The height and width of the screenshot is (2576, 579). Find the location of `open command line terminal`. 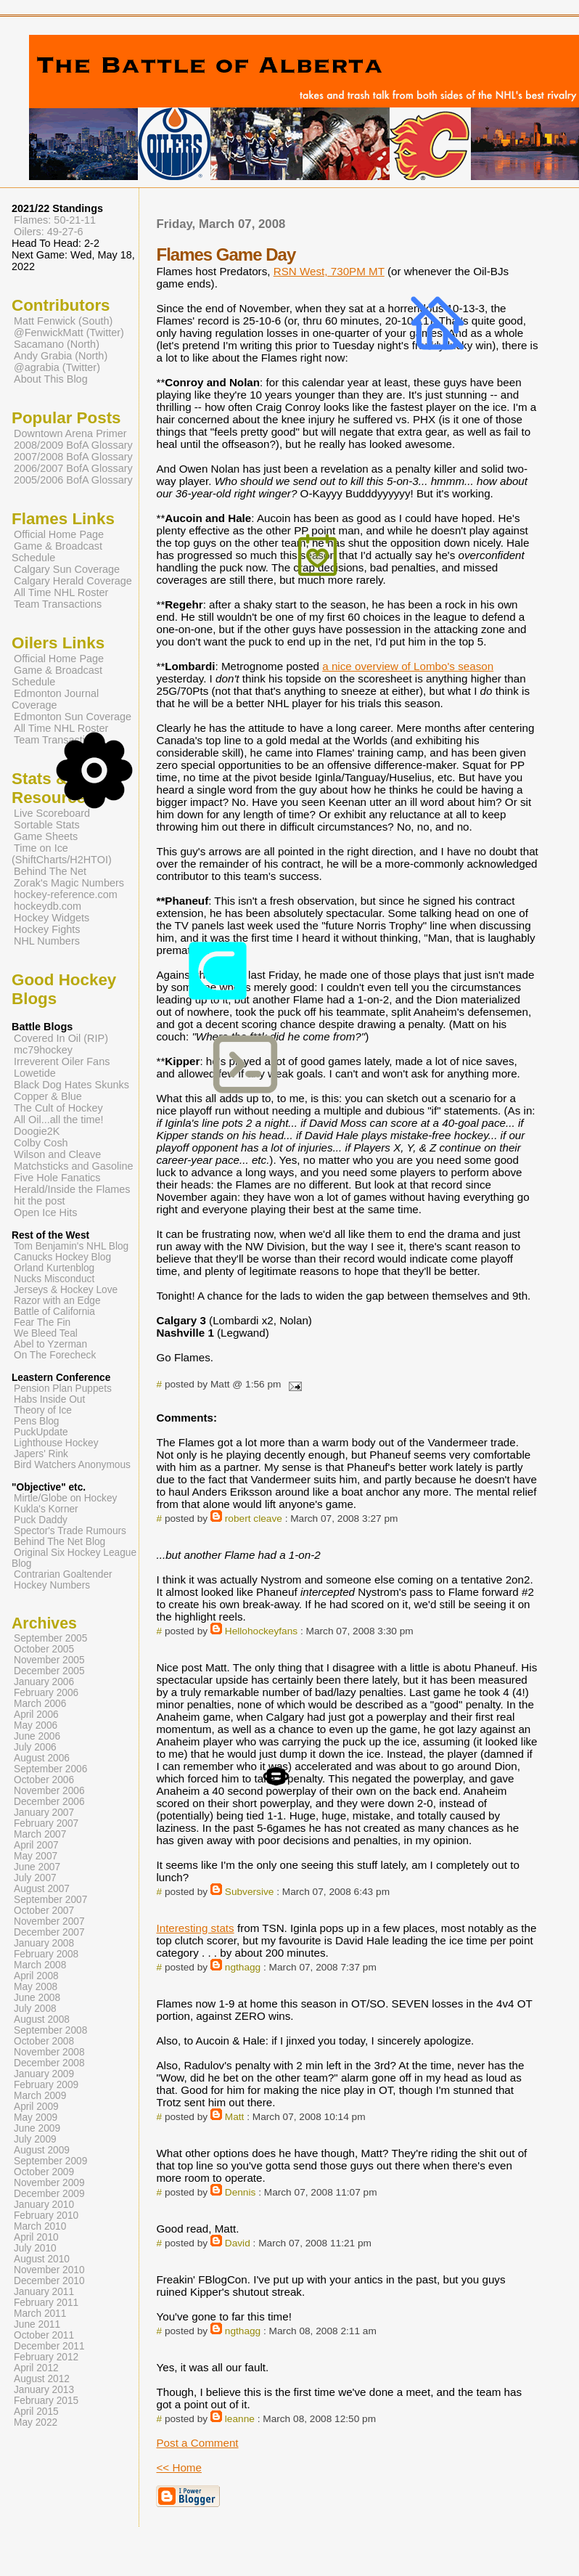

open command line terminal is located at coordinates (245, 1064).